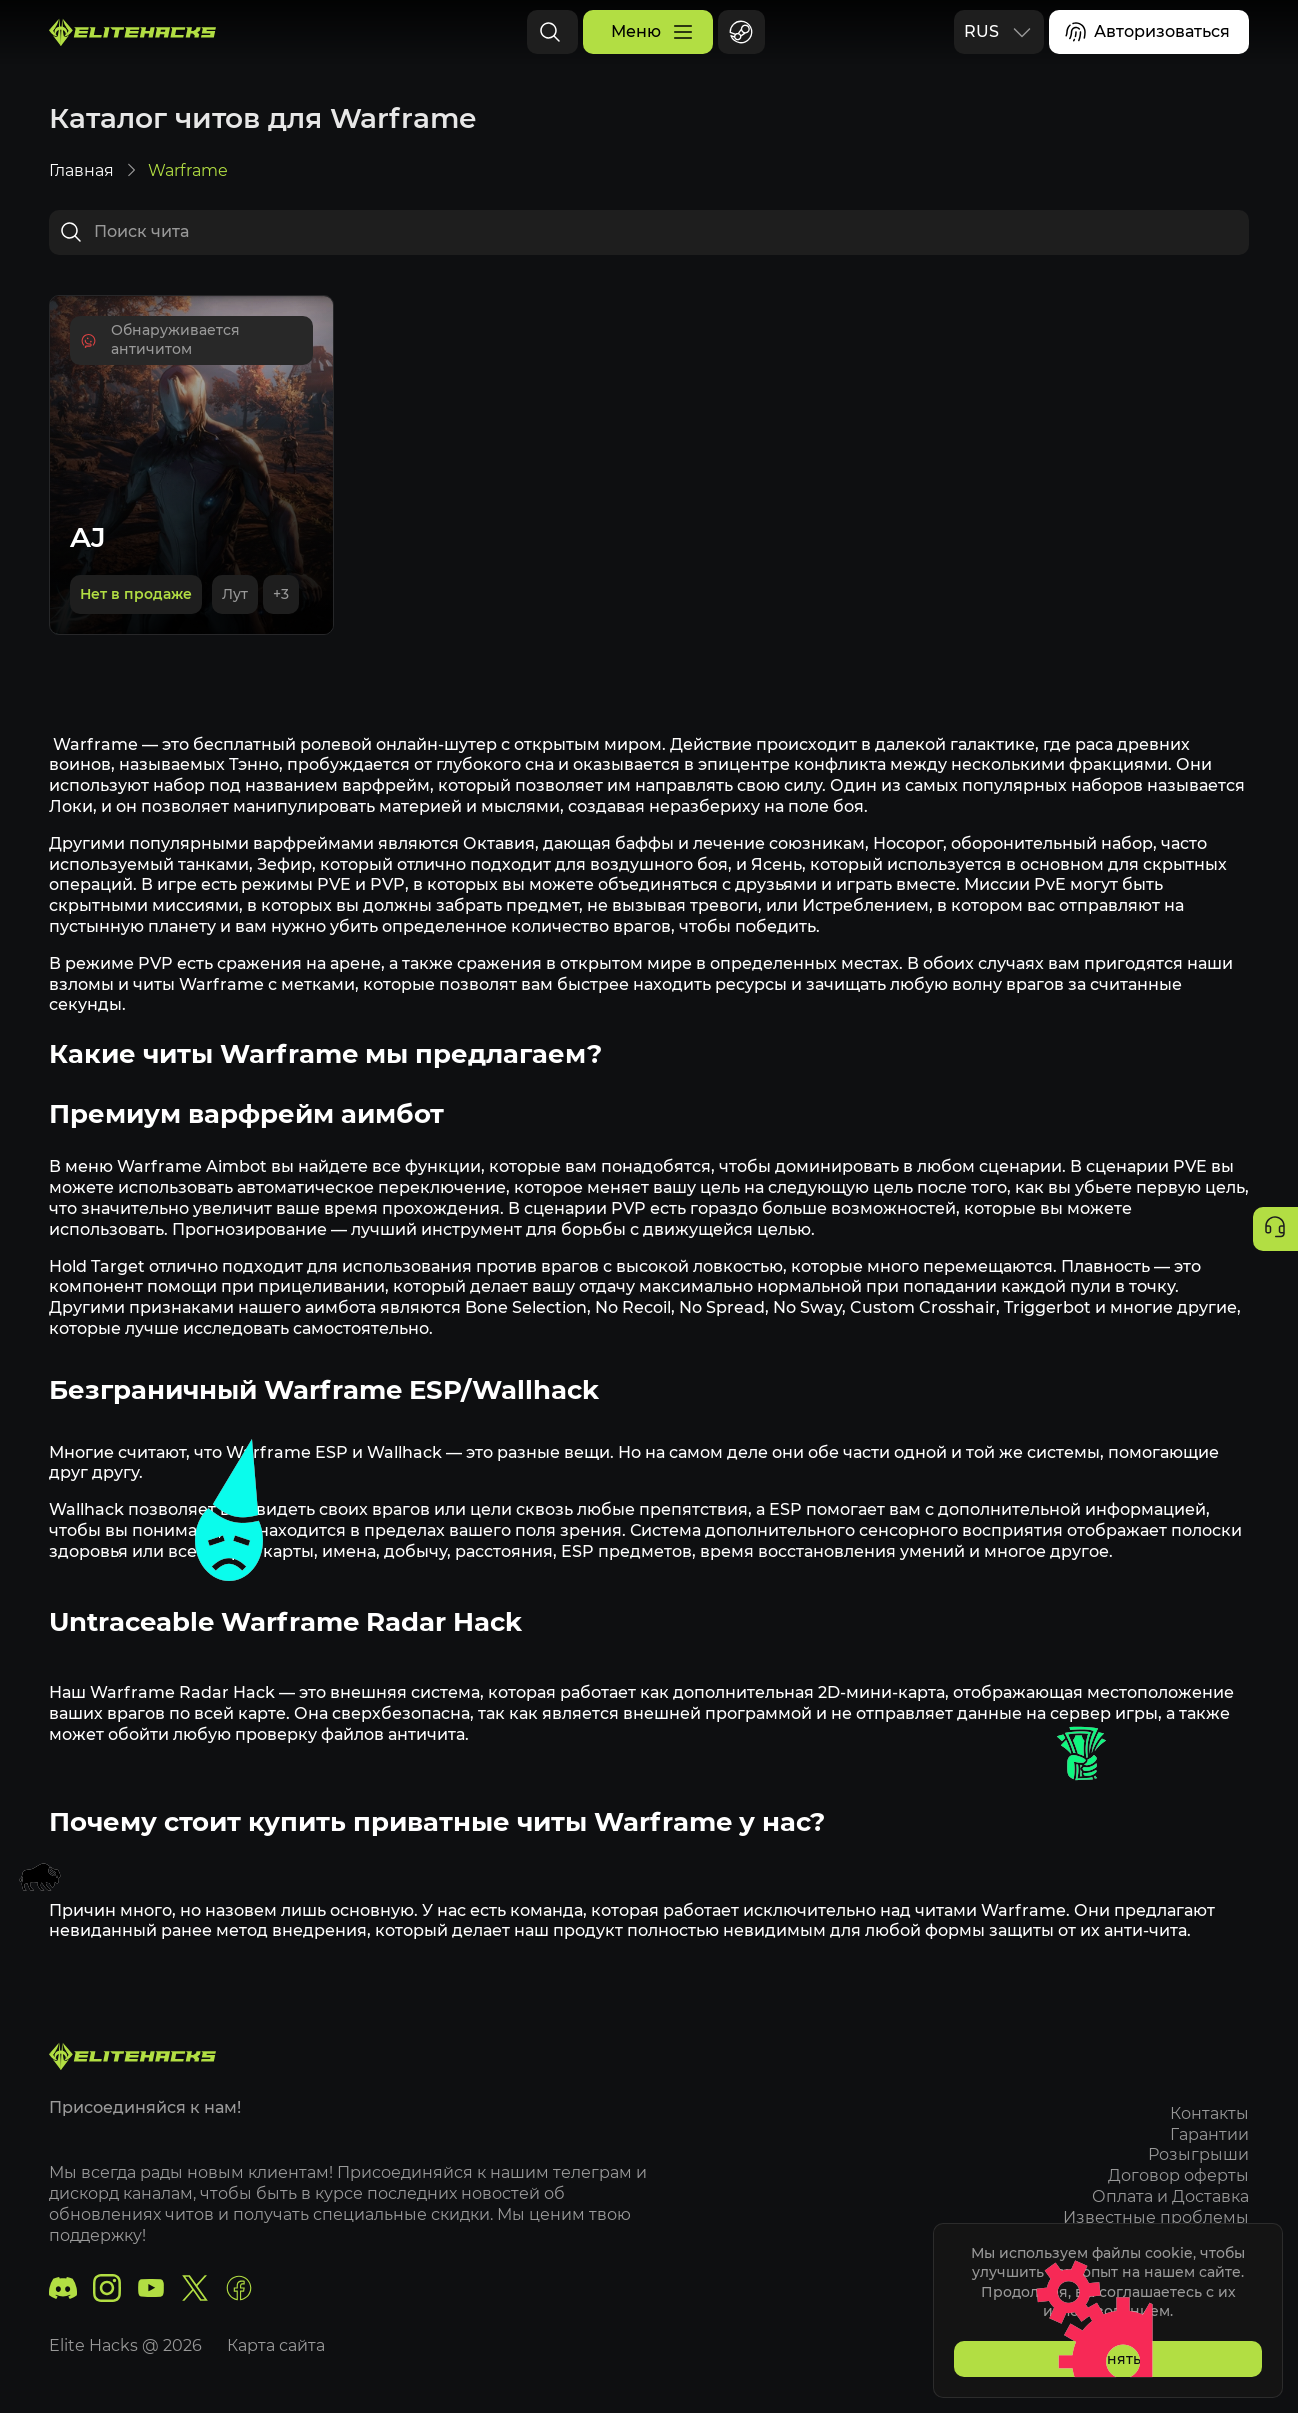 This screenshot has height=2413, width=1298. What do you see at coordinates (229, 1510) in the screenshot?
I see `indicates a player penalty or mistake` at bounding box center [229, 1510].